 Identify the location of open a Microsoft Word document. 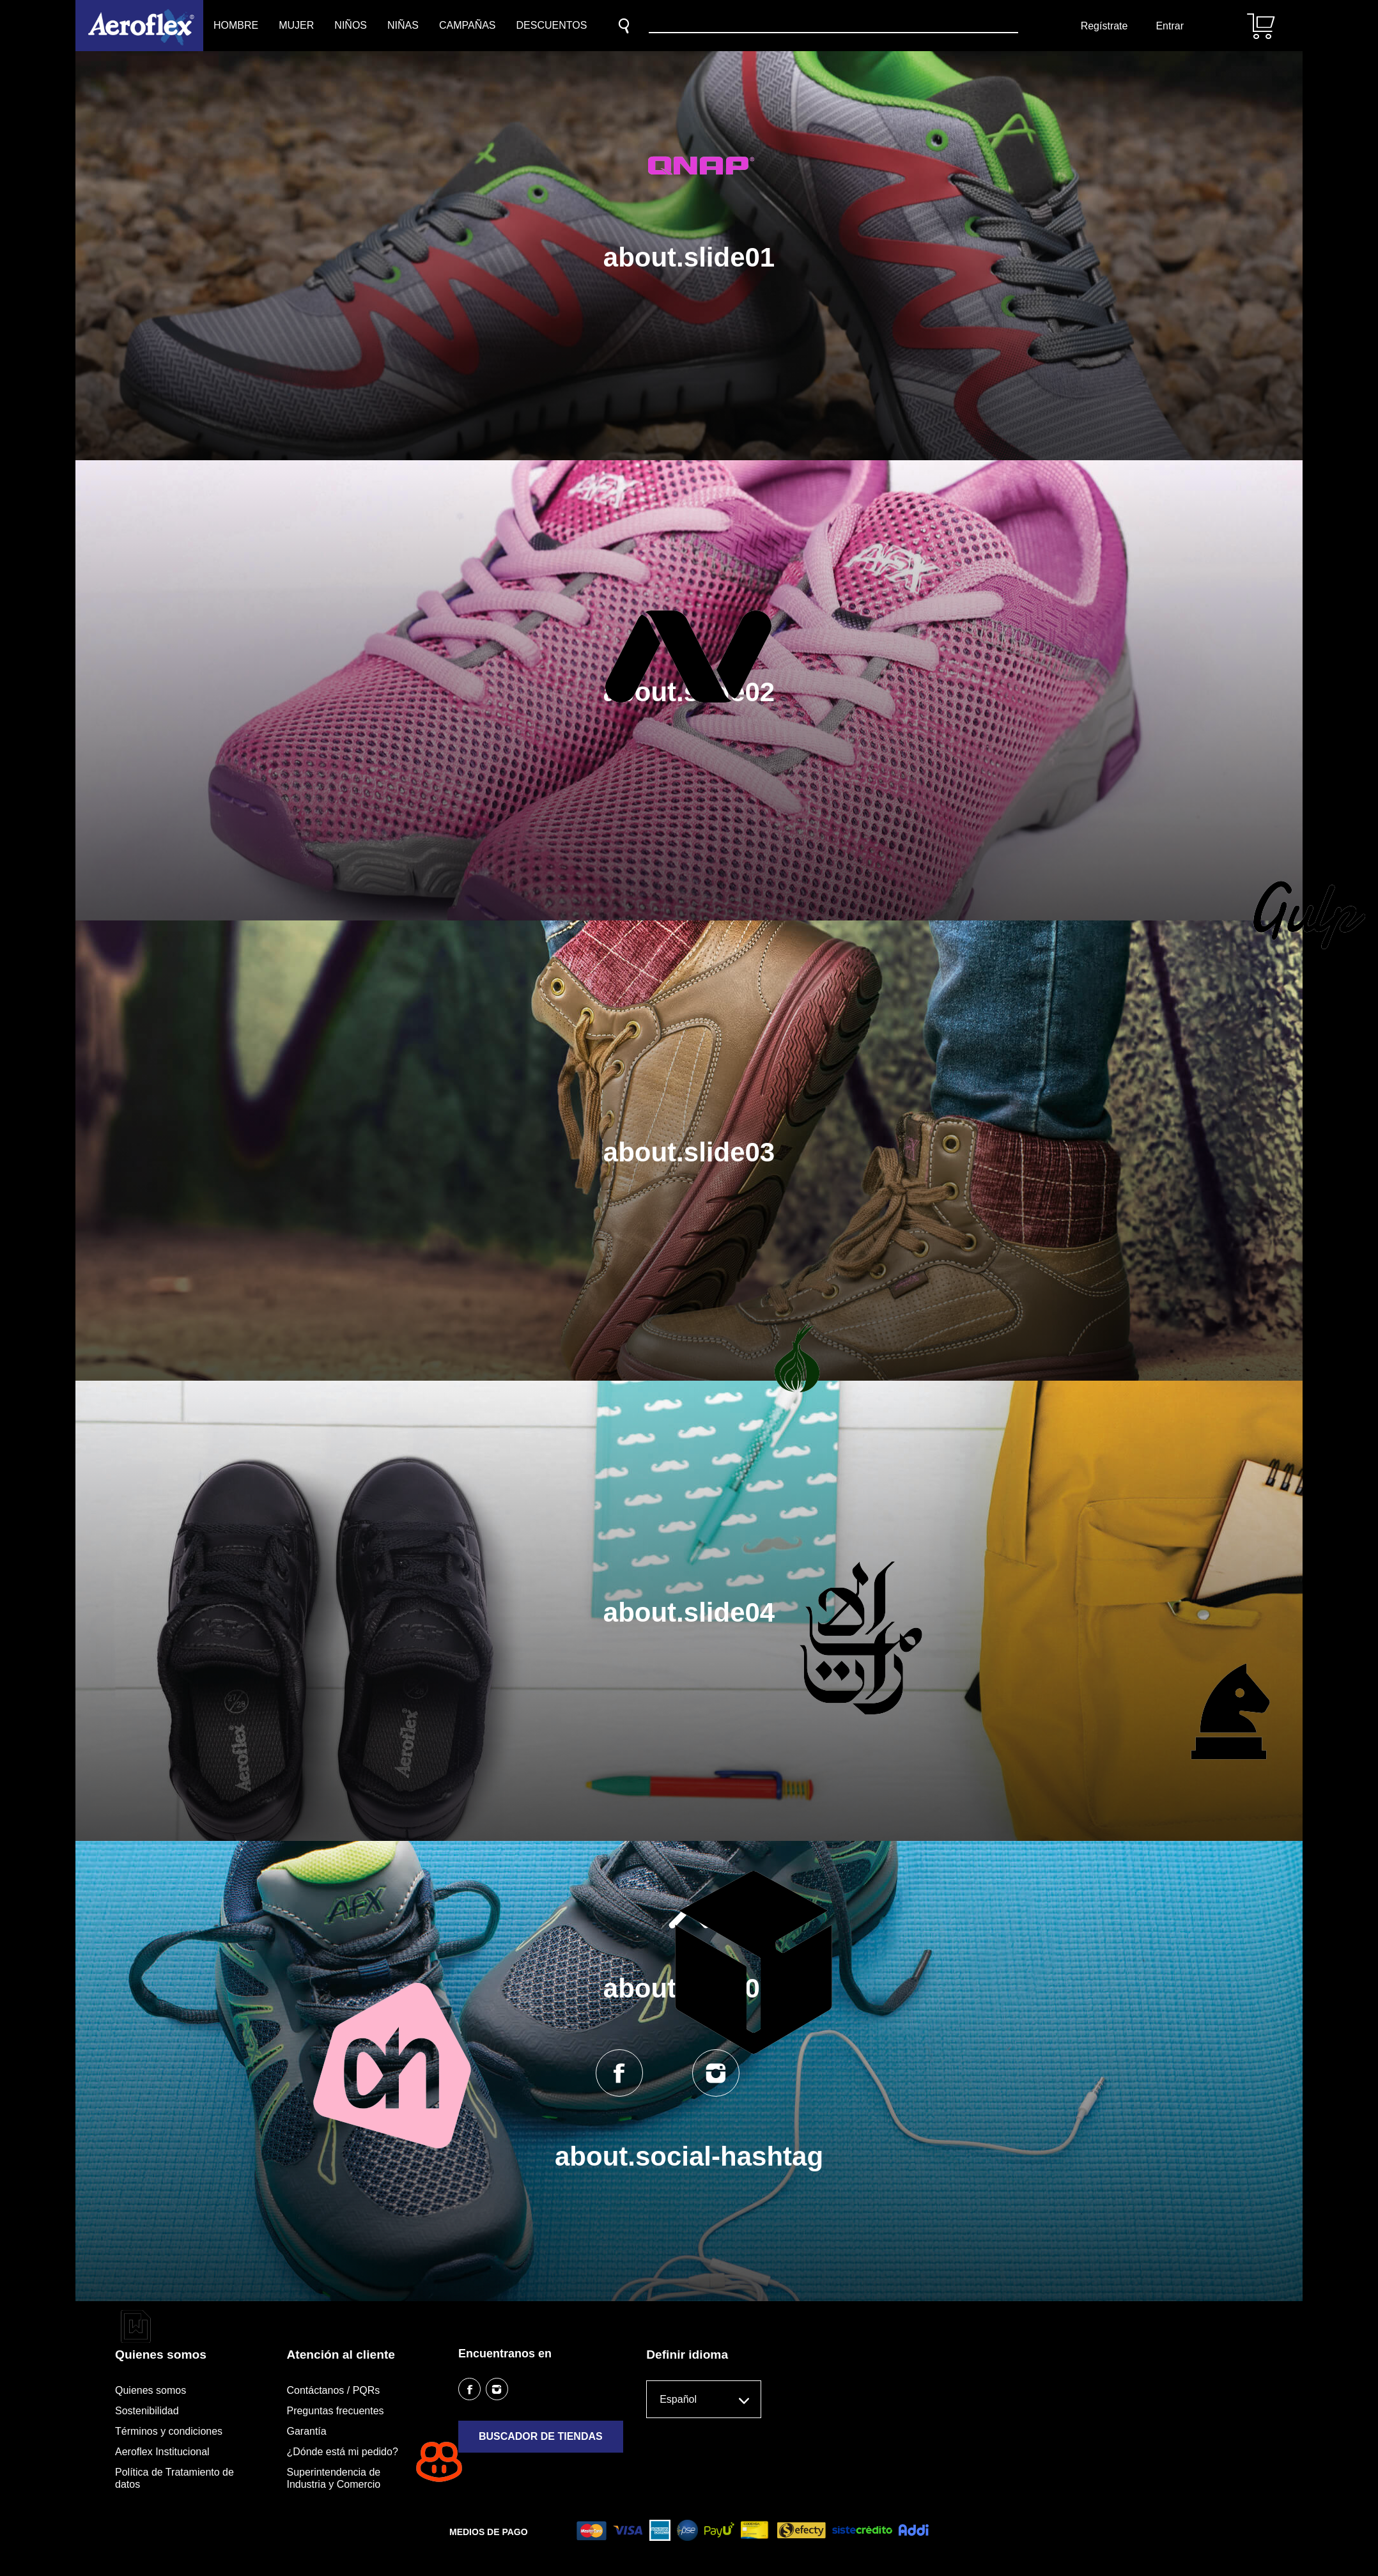
(135, 2326).